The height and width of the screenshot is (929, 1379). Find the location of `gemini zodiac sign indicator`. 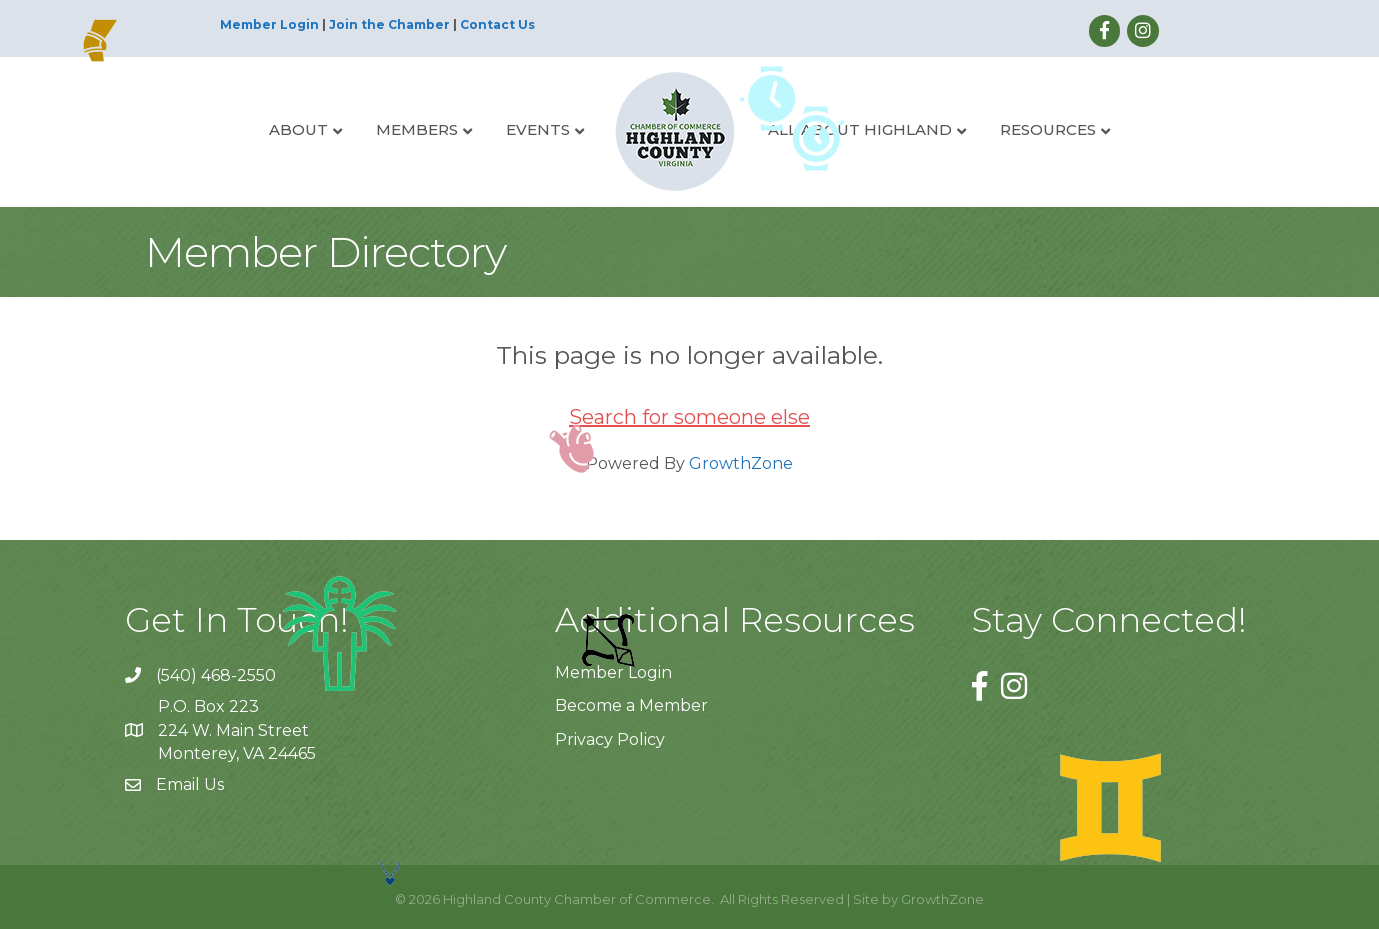

gemini zodiac sign indicator is located at coordinates (1111, 808).